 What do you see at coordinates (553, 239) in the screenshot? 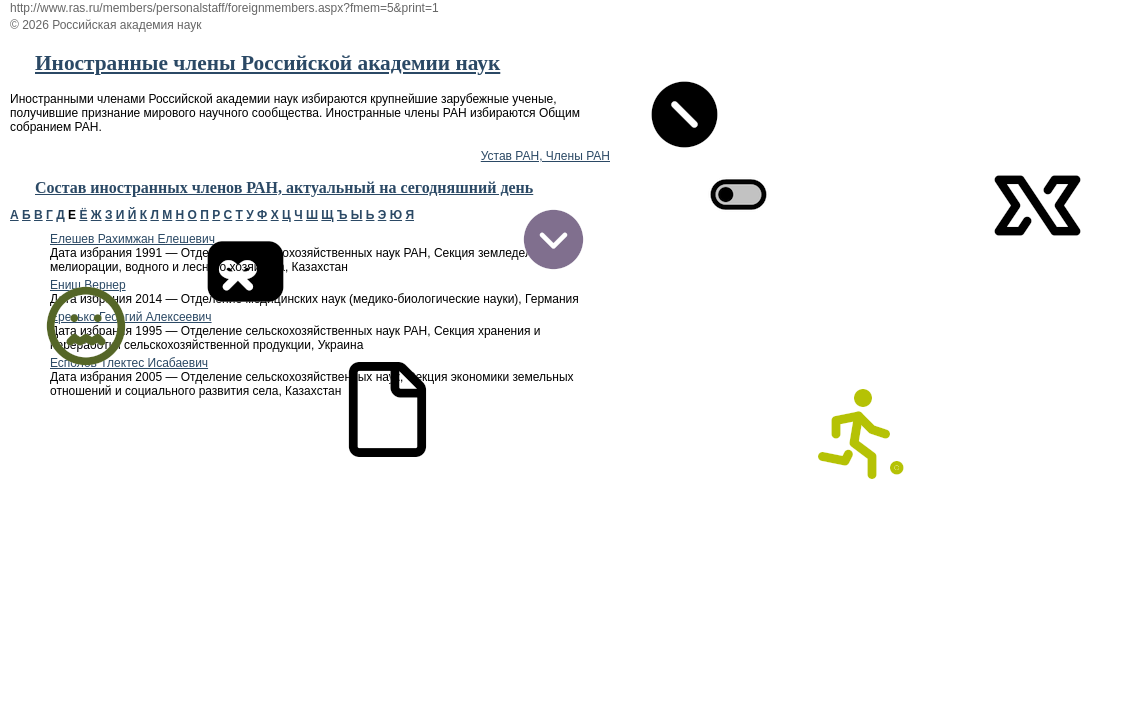
I see `expand dropdown menu or section` at bounding box center [553, 239].